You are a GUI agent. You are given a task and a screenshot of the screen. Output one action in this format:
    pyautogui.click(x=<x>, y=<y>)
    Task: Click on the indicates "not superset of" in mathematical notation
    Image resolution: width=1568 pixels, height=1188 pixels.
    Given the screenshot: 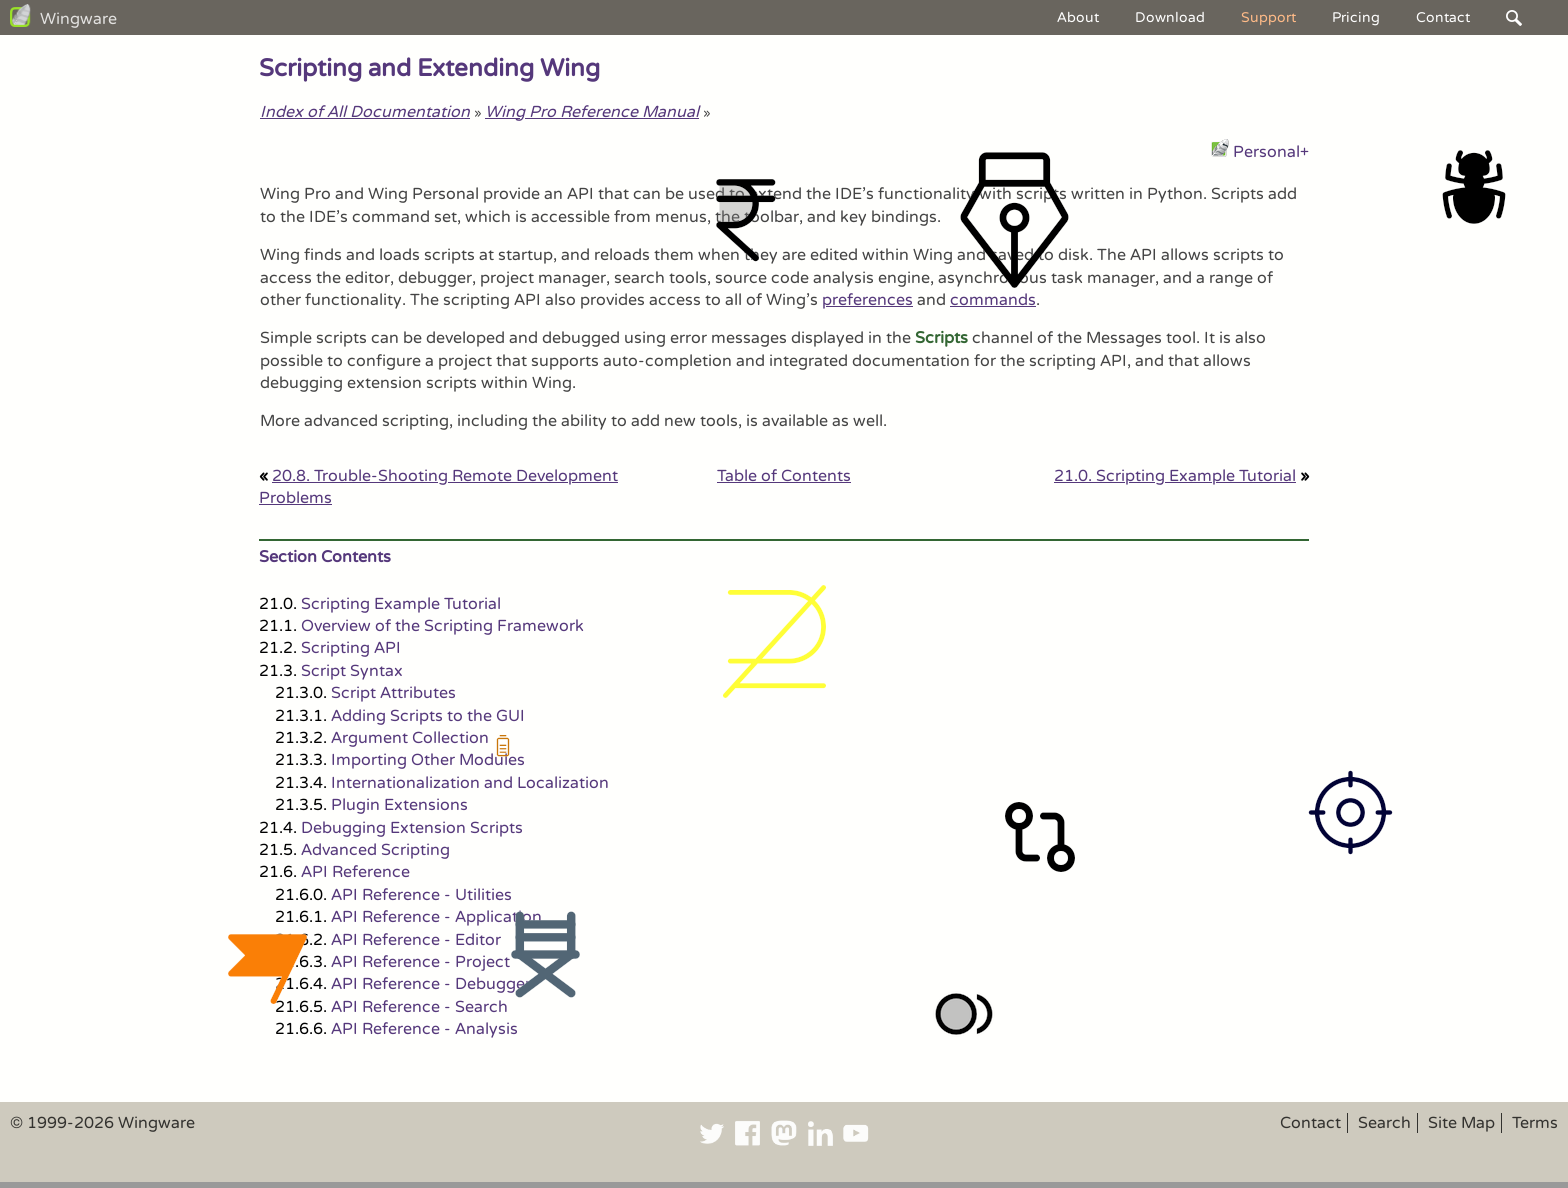 What is the action you would take?
    pyautogui.click(x=774, y=641)
    